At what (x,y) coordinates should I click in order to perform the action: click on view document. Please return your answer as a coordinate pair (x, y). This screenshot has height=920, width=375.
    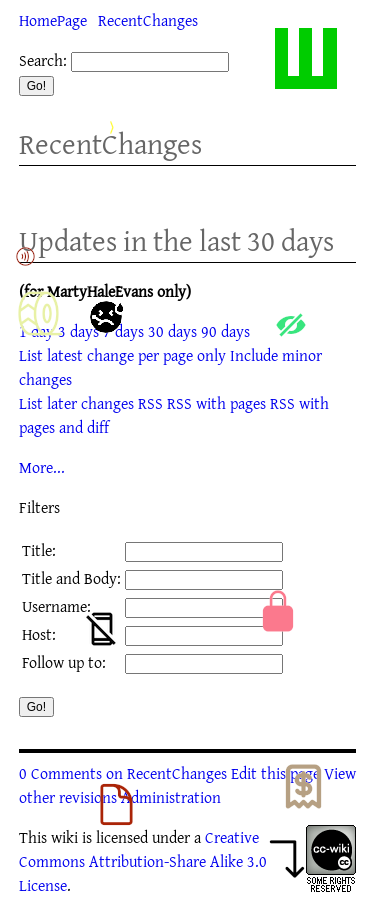
    Looking at the image, I should click on (116, 804).